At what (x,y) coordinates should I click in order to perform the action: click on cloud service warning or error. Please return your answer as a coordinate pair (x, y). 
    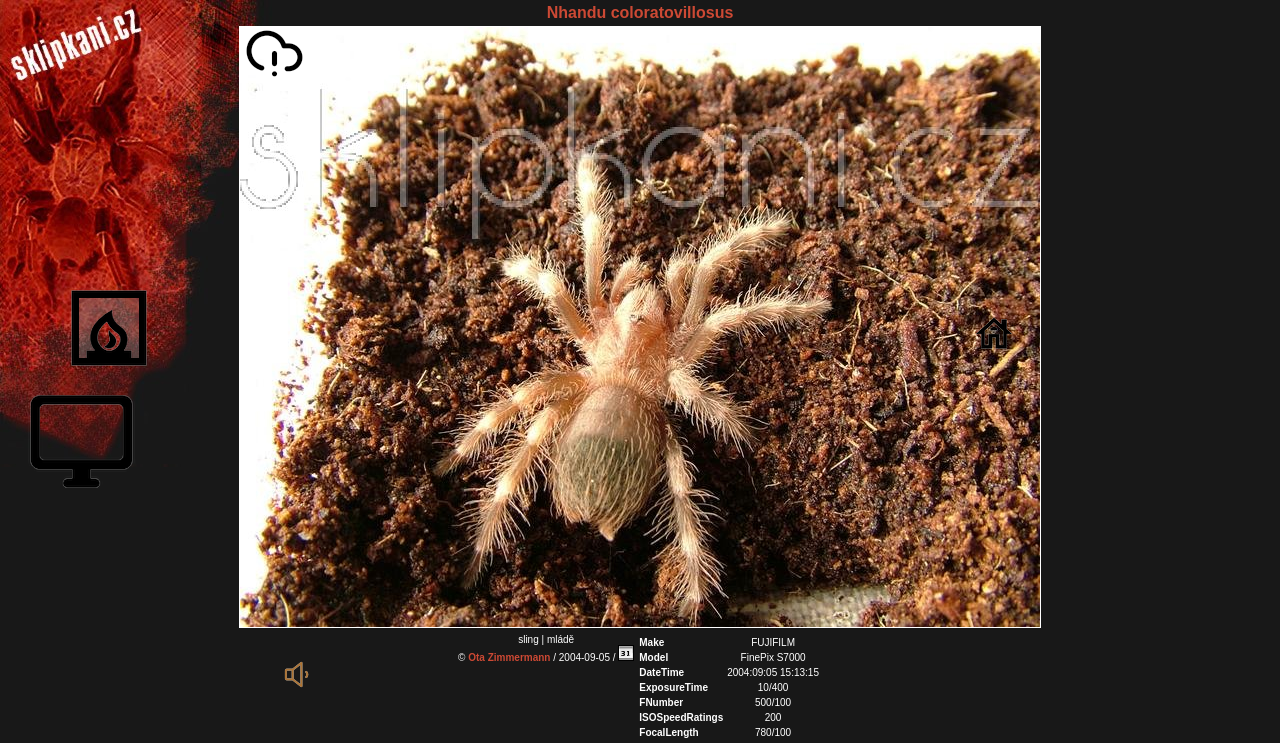
    Looking at the image, I should click on (274, 53).